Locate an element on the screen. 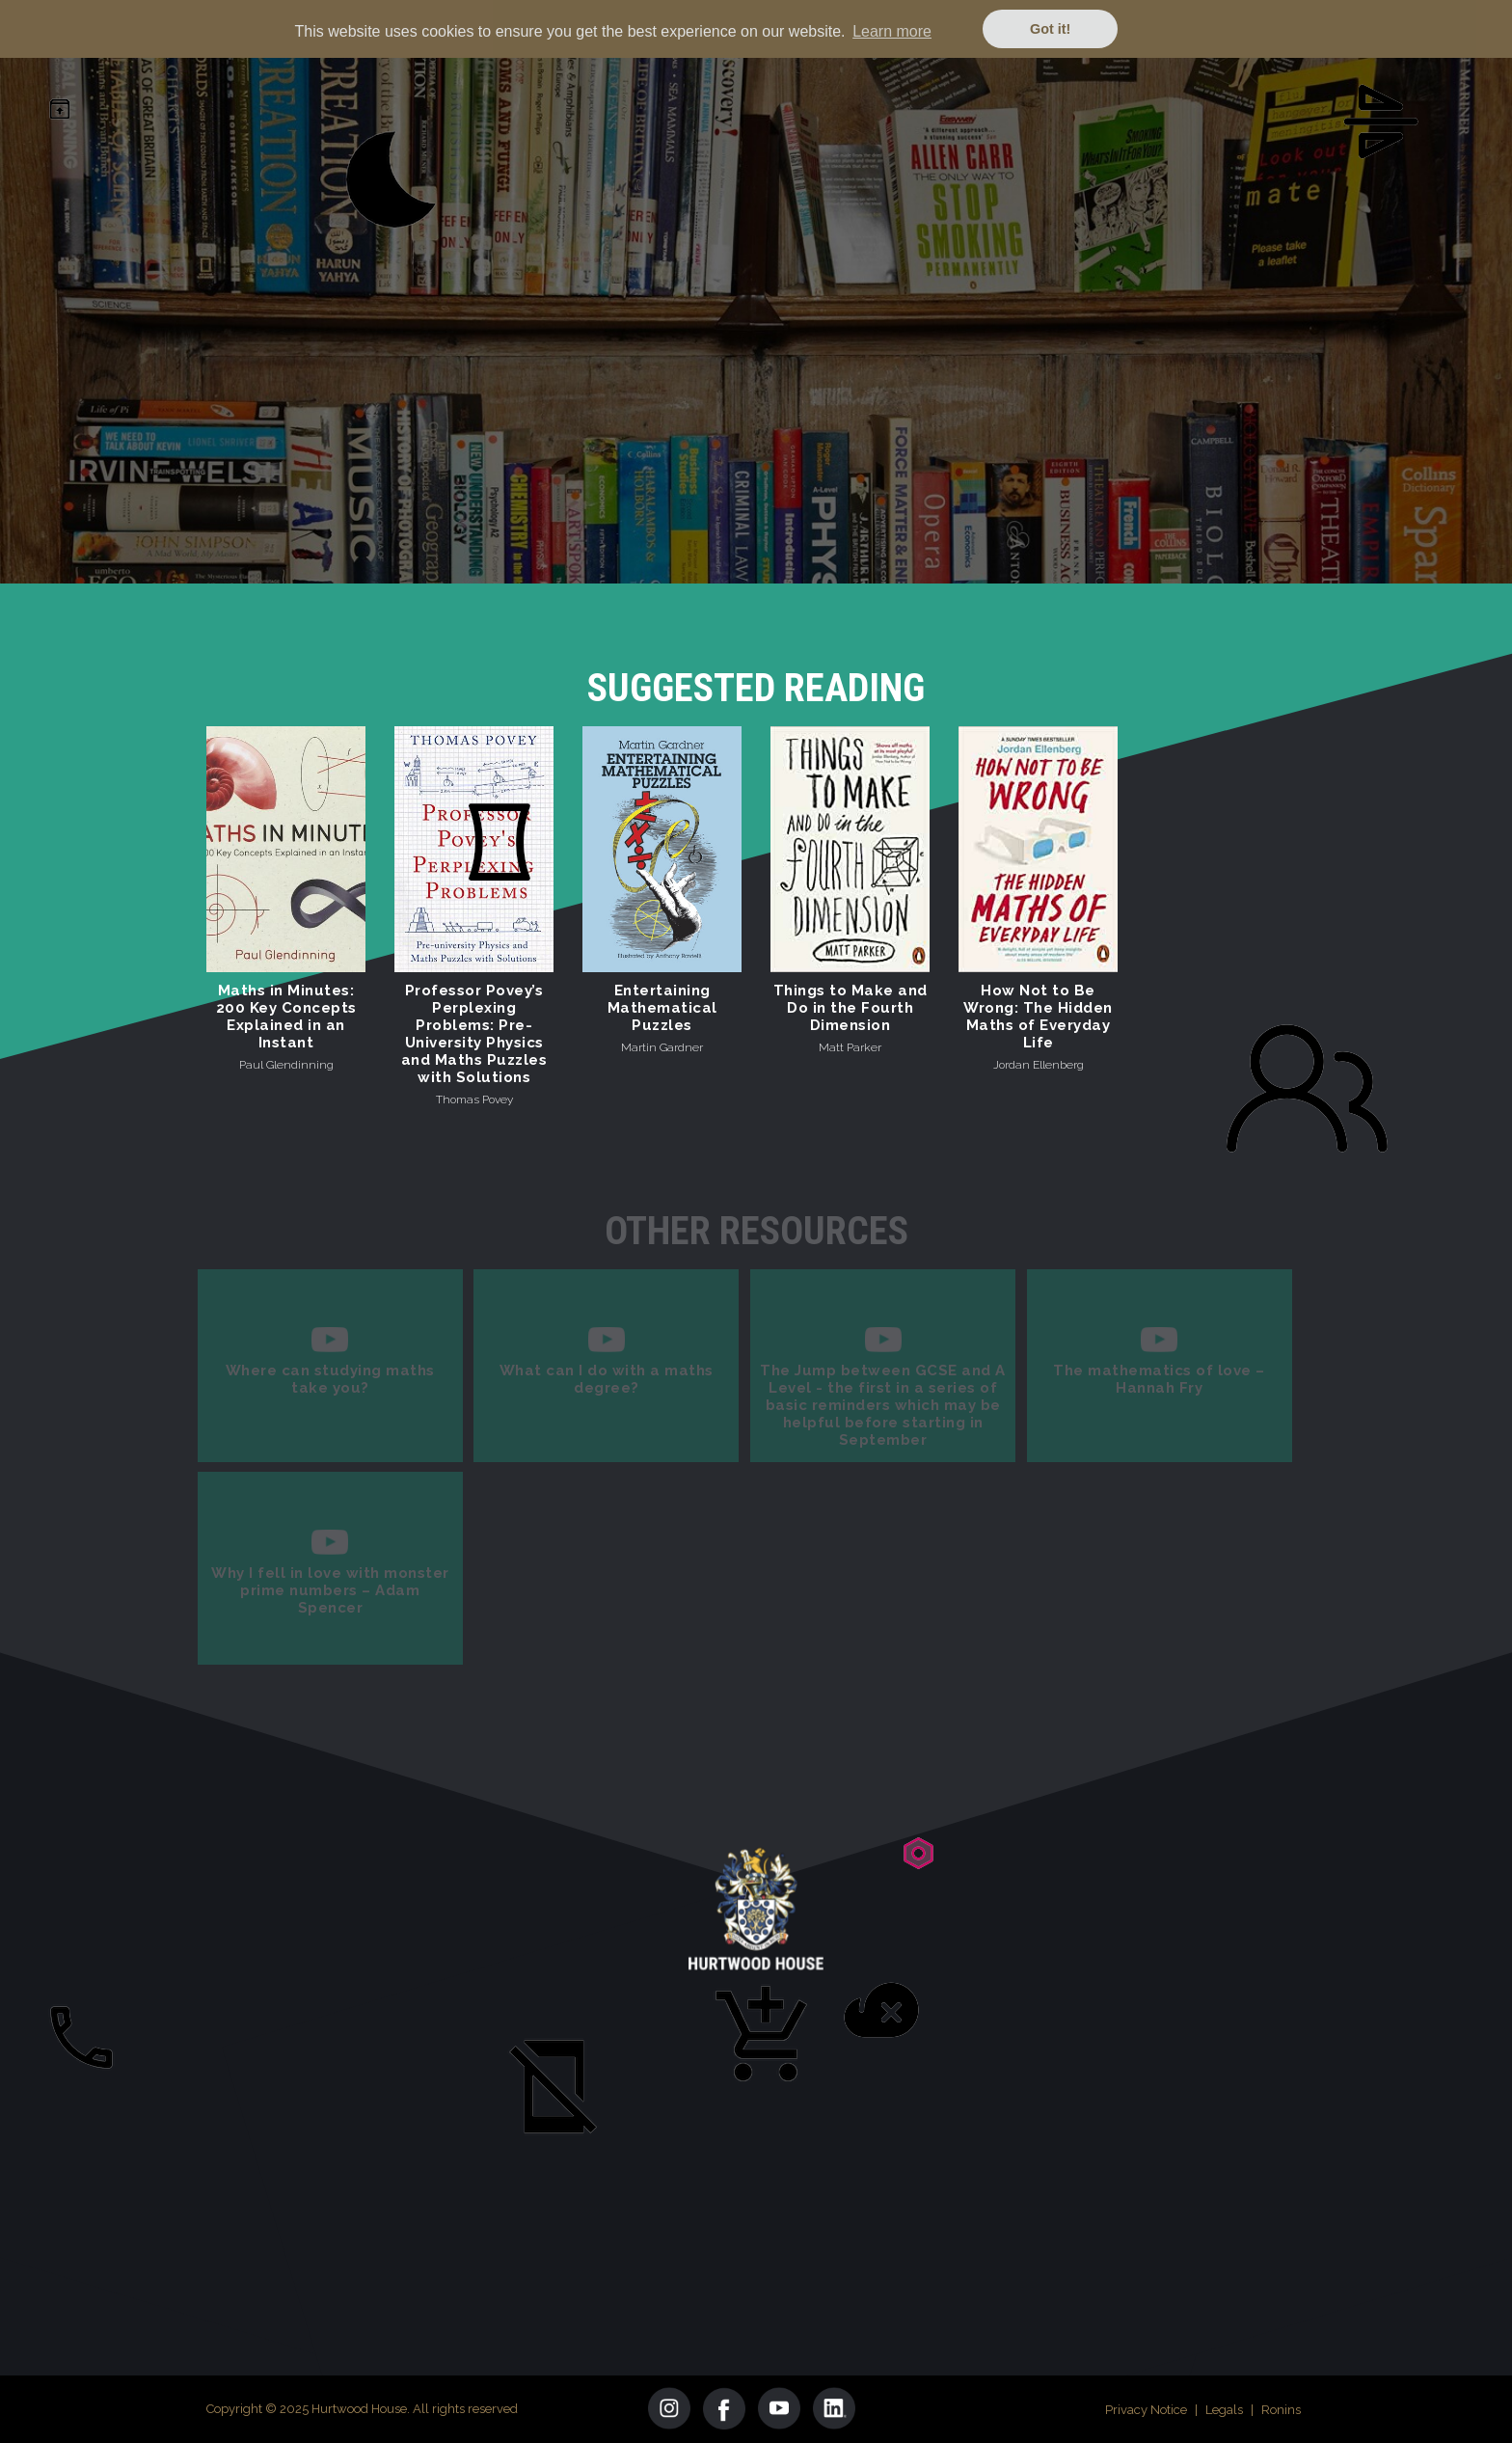  flip image horizontally is located at coordinates (1381, 122).